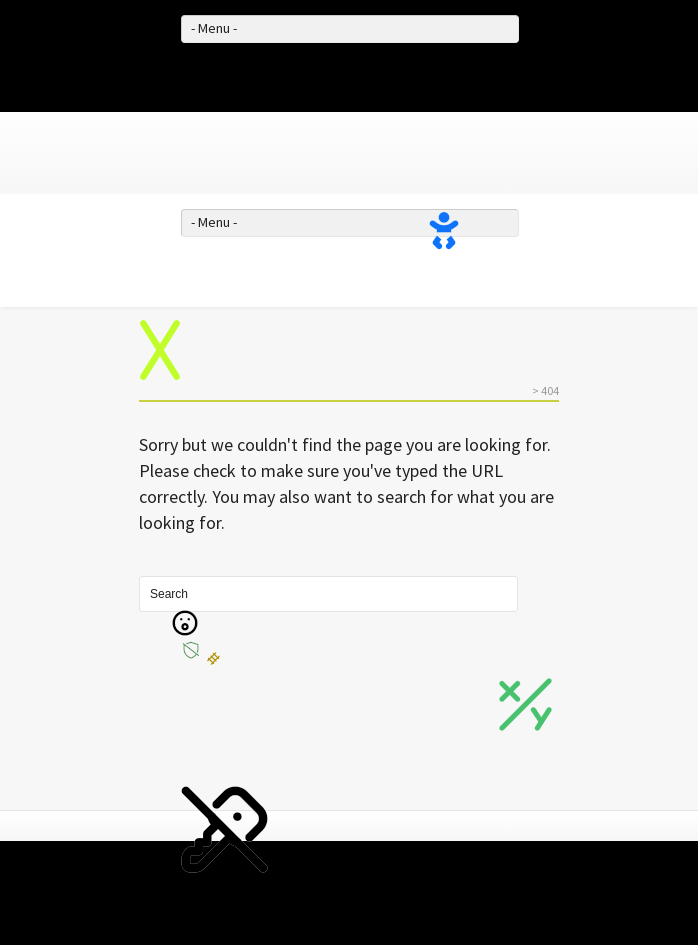  What do you see at coordinates (185, 623) in the screenshot?
I see `react with surprise to a message or post` at bounding box center [185, 623].